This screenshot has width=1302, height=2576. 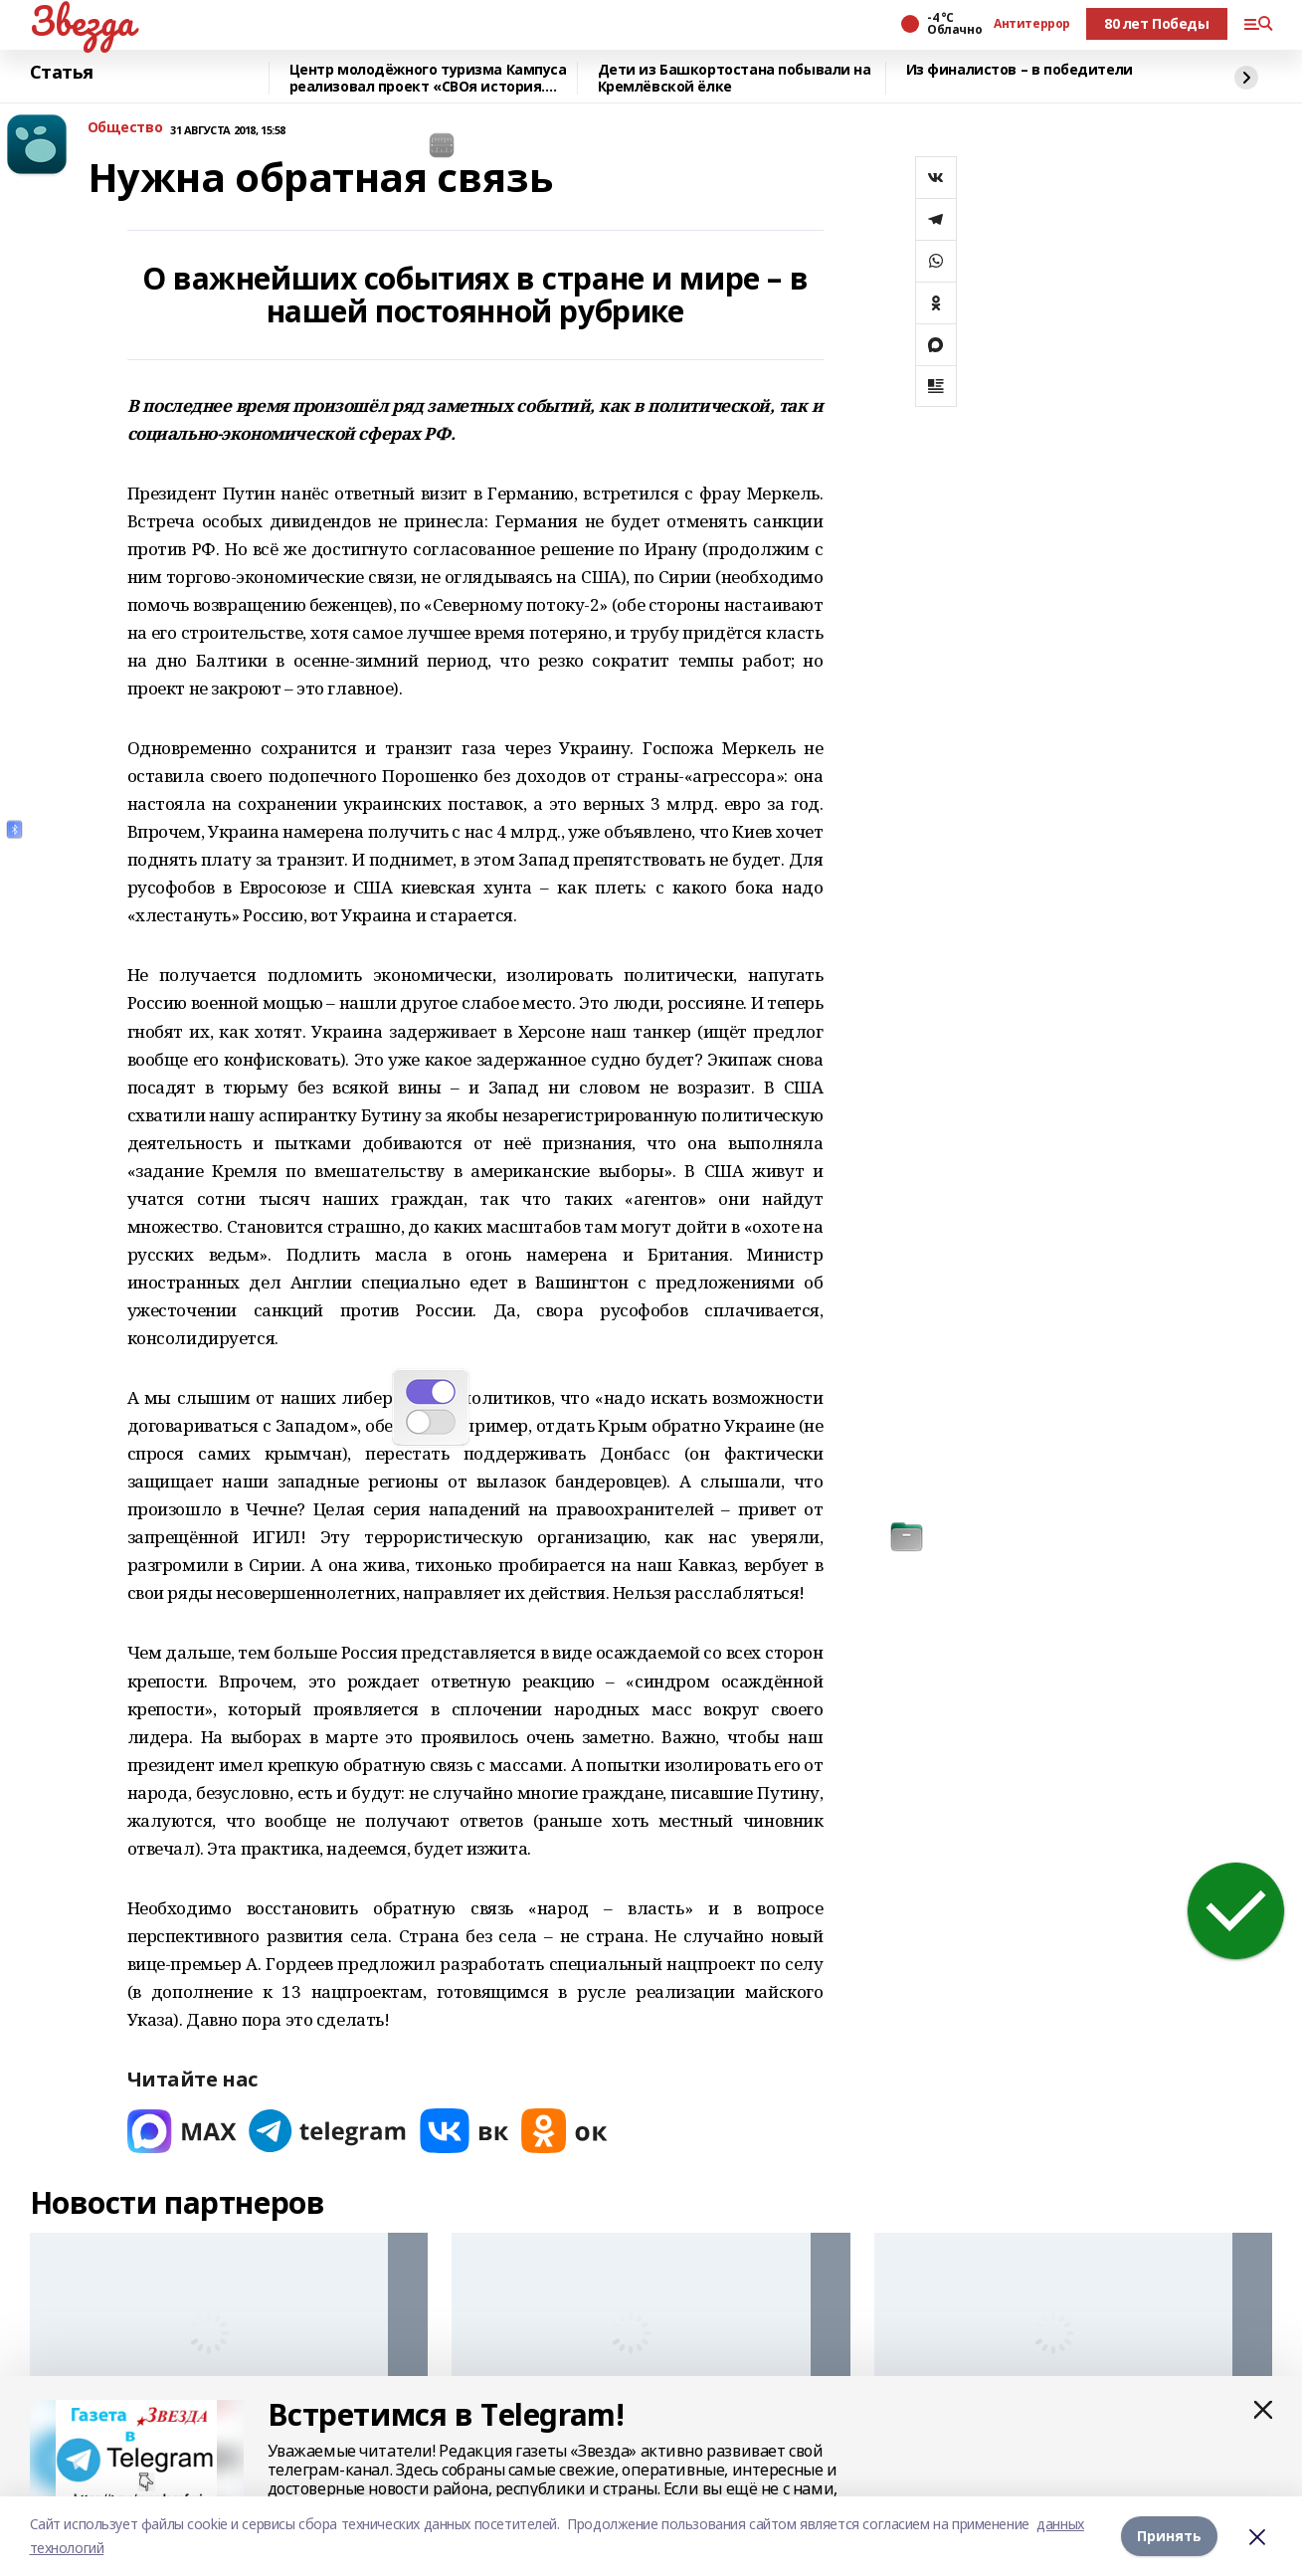 I want to click on open gnome tweaks application, so click(x=431, y=1407).